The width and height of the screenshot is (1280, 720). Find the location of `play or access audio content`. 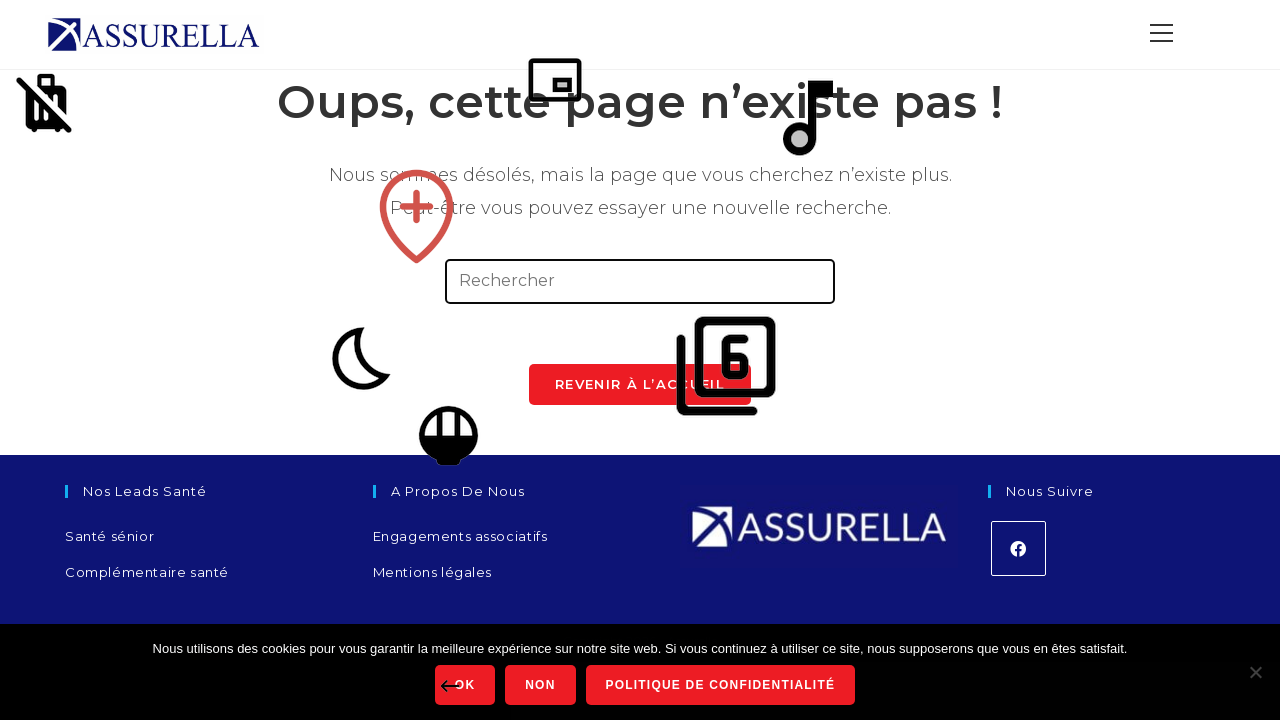

play or access audio content is located at coordinates (808, 118).